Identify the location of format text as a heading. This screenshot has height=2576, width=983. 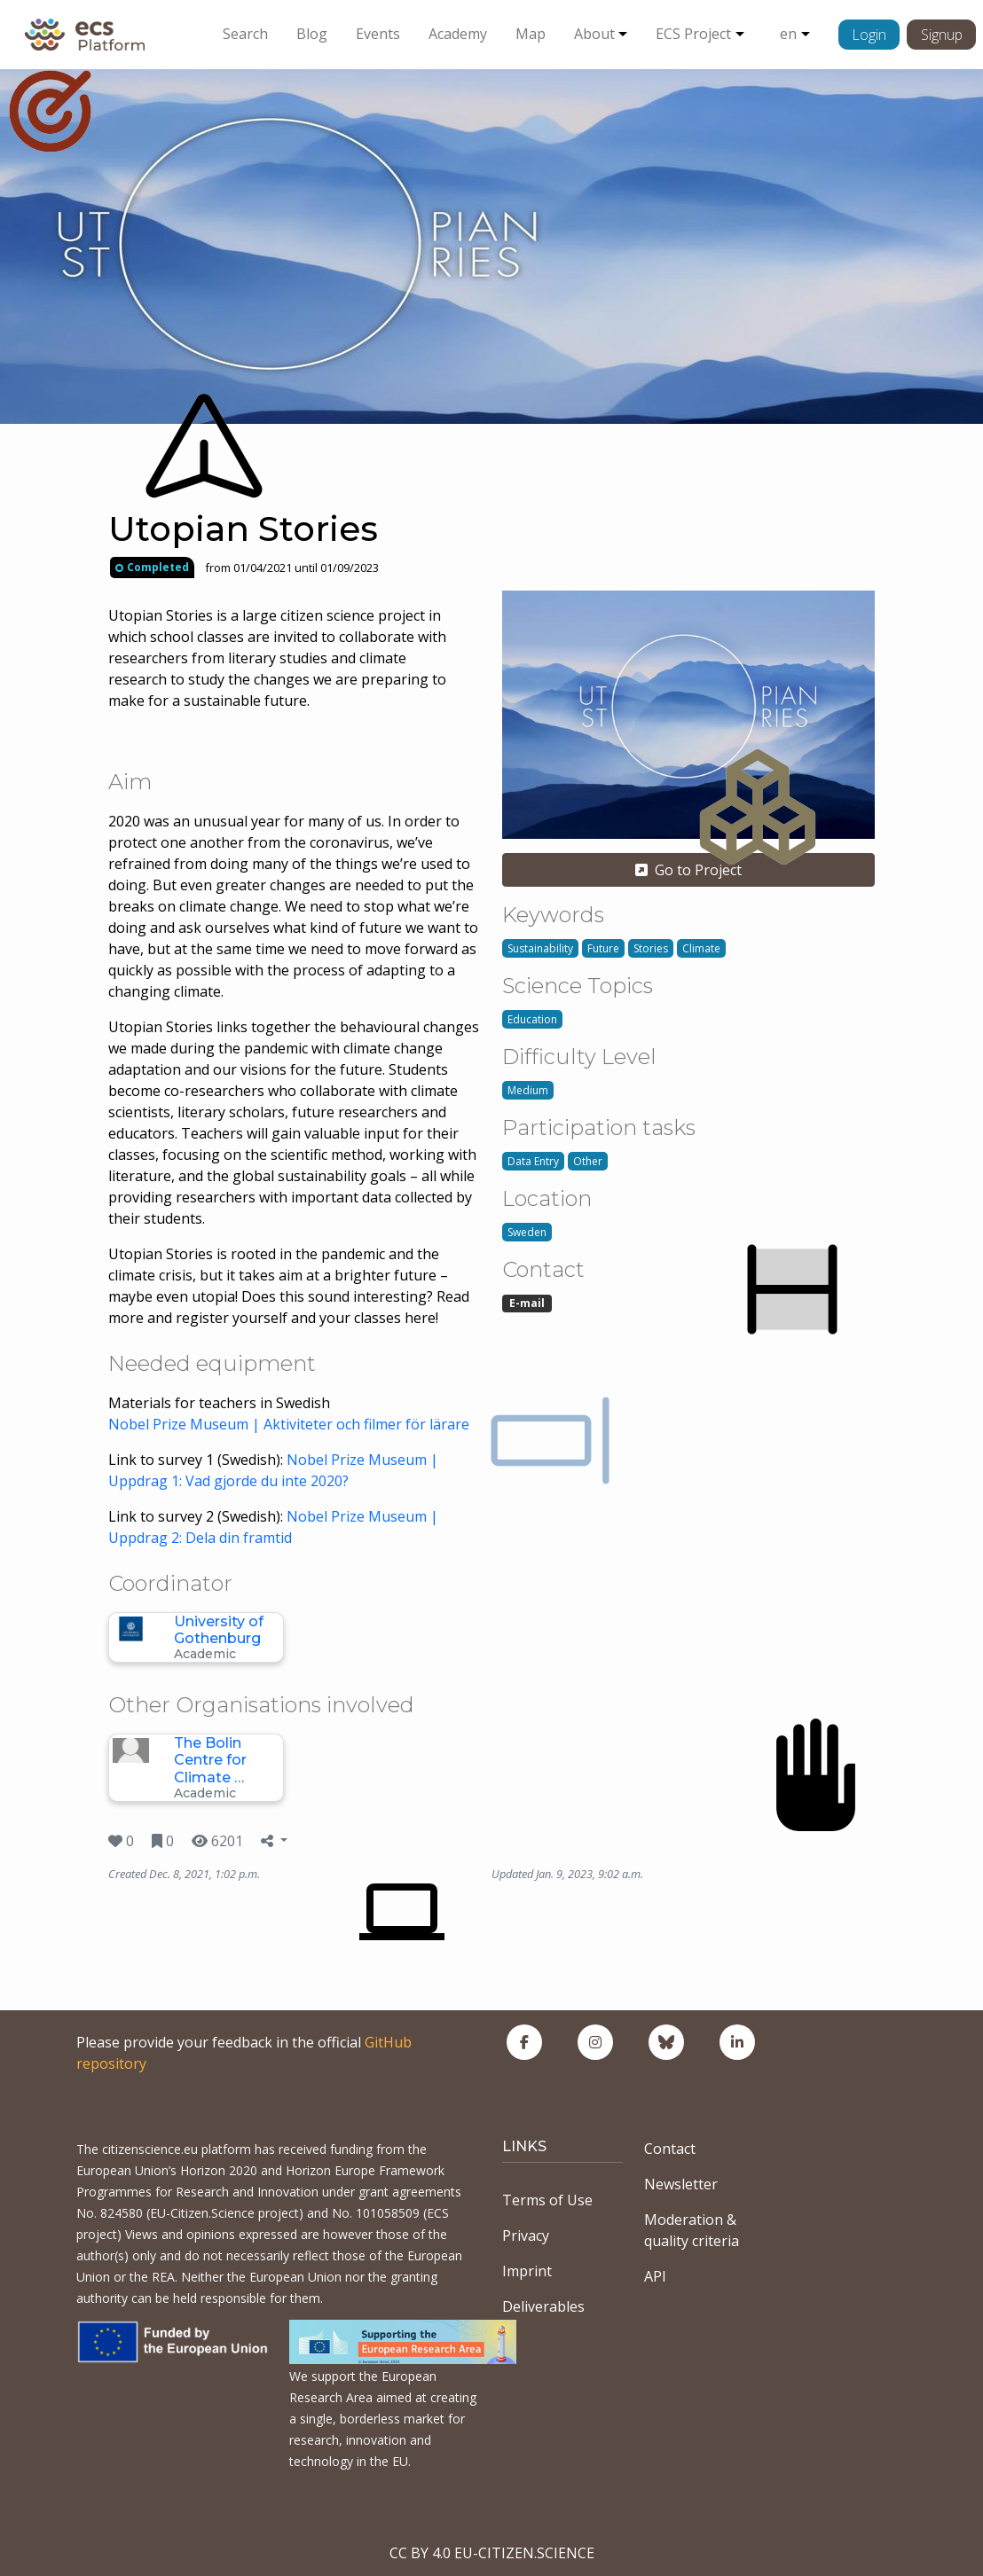
(792, 1289).